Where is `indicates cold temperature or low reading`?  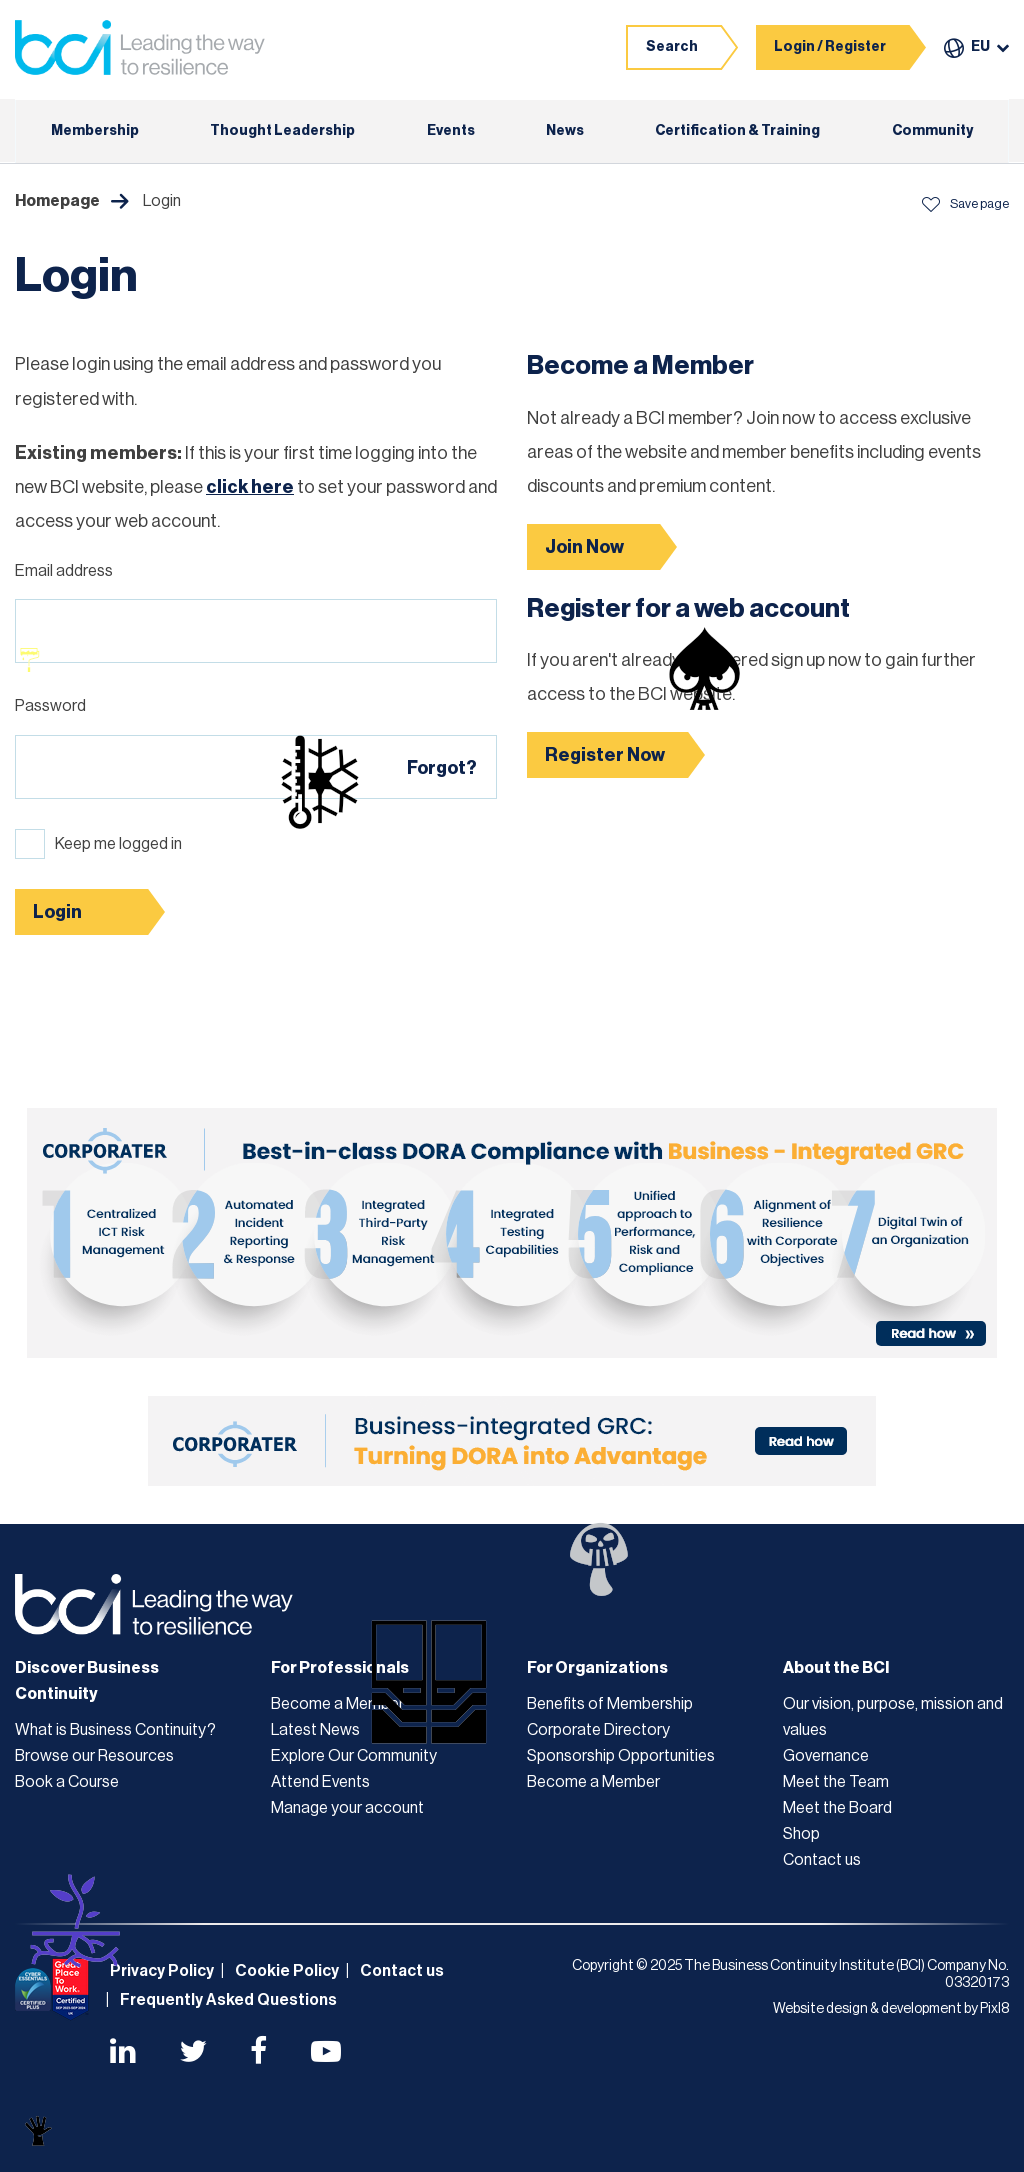 indicates cold temperature or low reading is located at coordinates (320, 781).